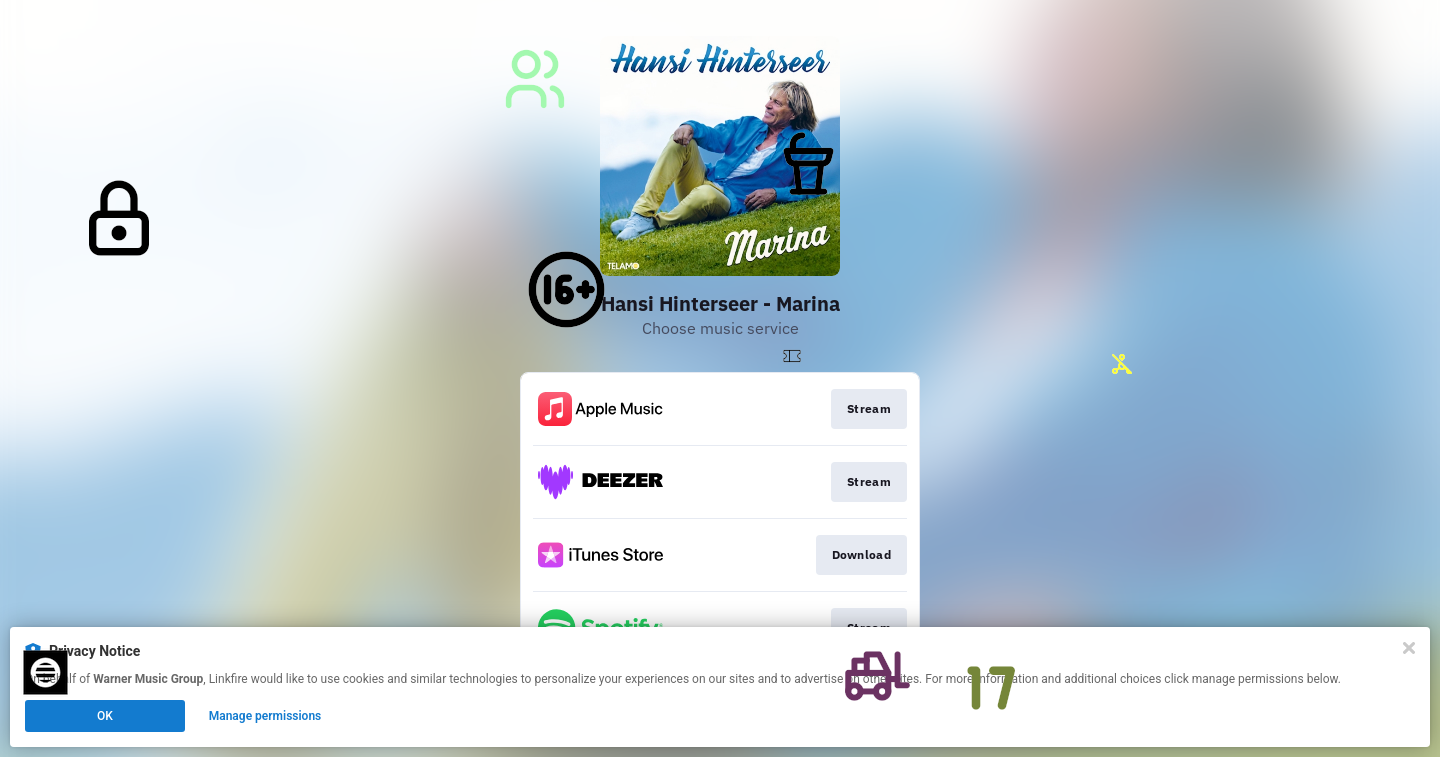 The image size is (1440, 757). What do you see at coordinates (792, 356) in the screenshot?
I see `view your tickets or passes` at bounding box center [792, 356].